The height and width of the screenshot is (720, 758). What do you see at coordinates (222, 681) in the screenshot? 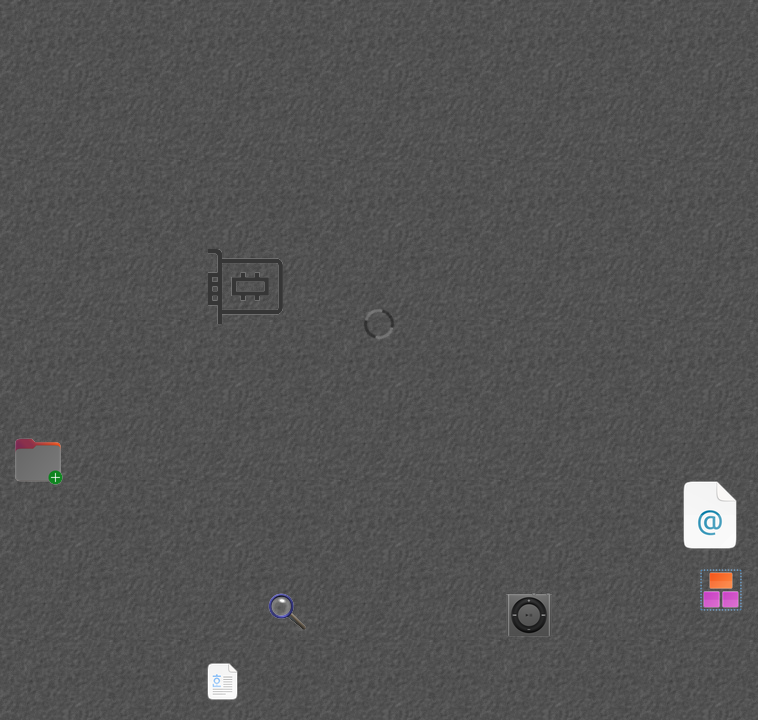
I see `open a Hangul Word Processor (.hwp) document` at bounding box center [222, 681].